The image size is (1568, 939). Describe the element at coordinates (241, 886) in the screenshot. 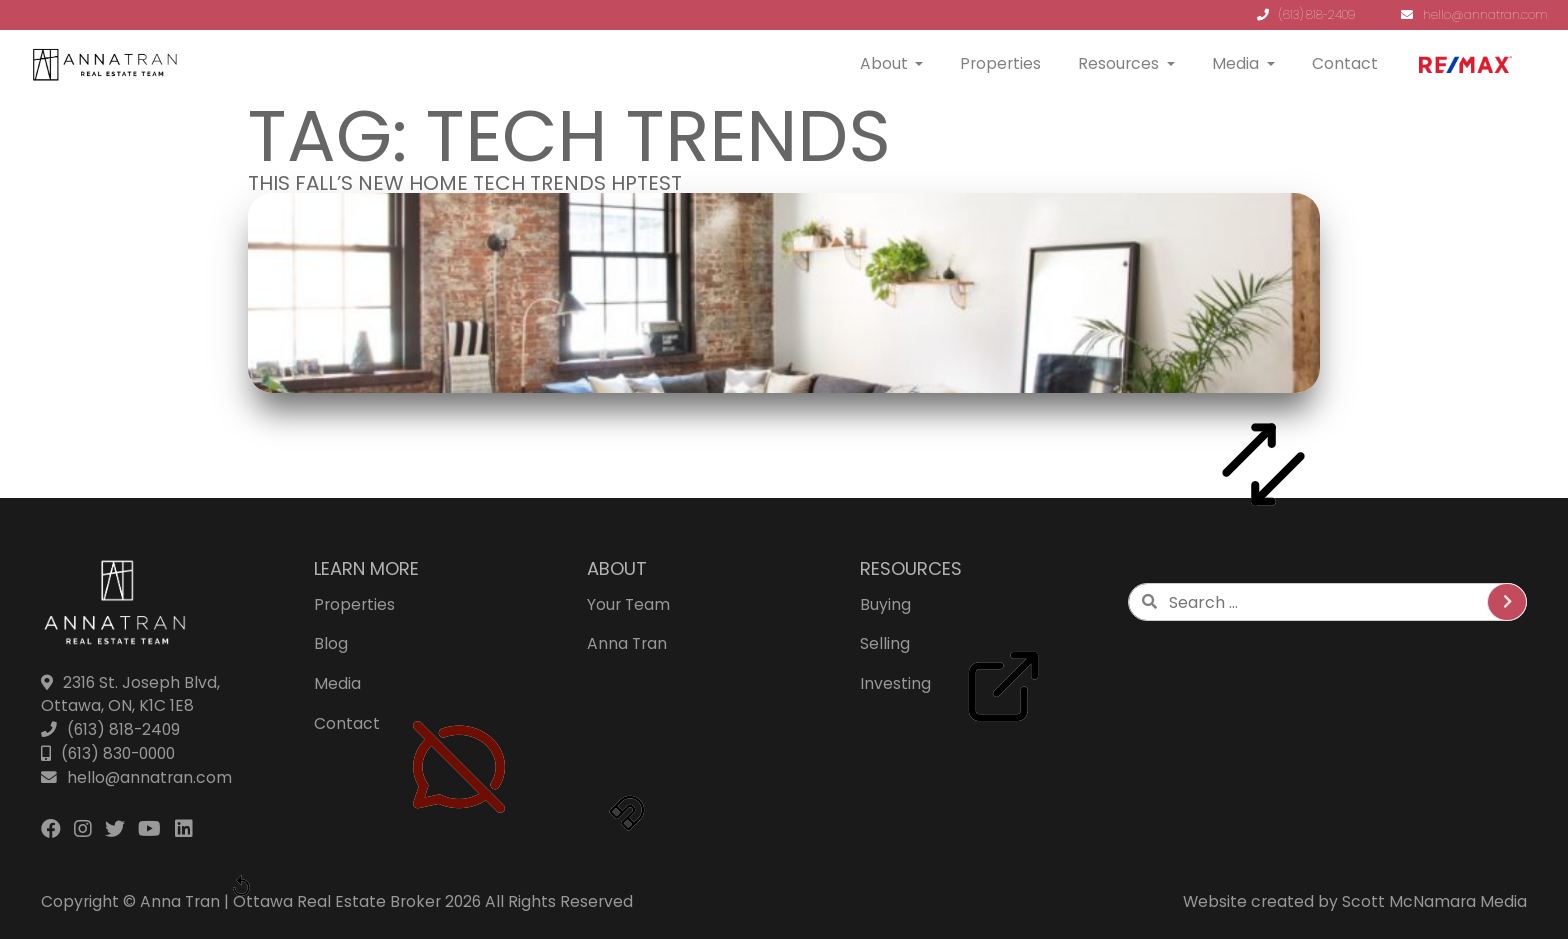

I see `replay or restart current media` at that location.